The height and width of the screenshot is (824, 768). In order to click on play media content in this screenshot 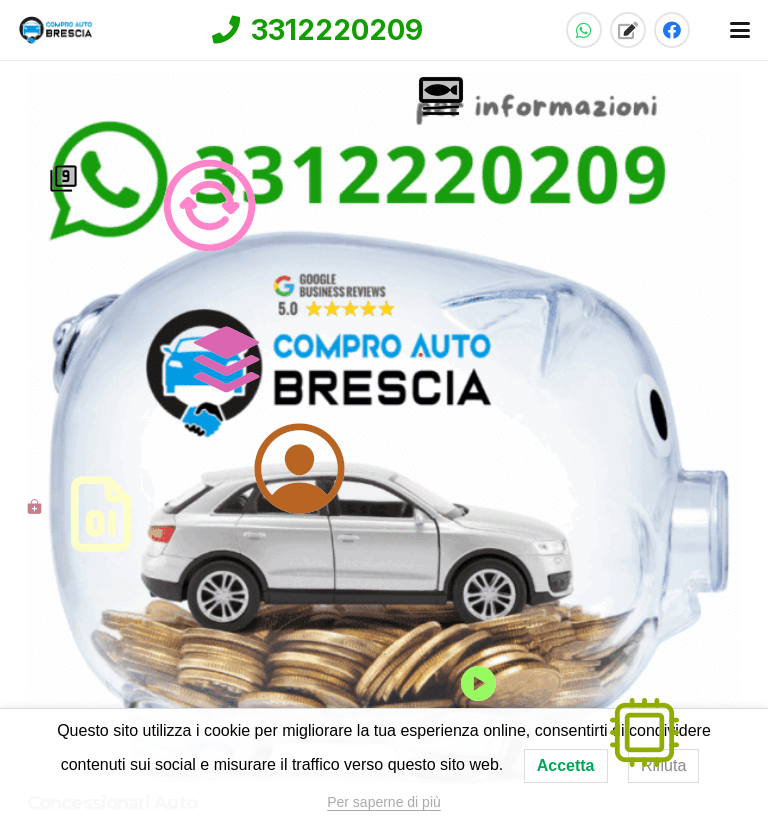, I will do `click(478, 683)`.